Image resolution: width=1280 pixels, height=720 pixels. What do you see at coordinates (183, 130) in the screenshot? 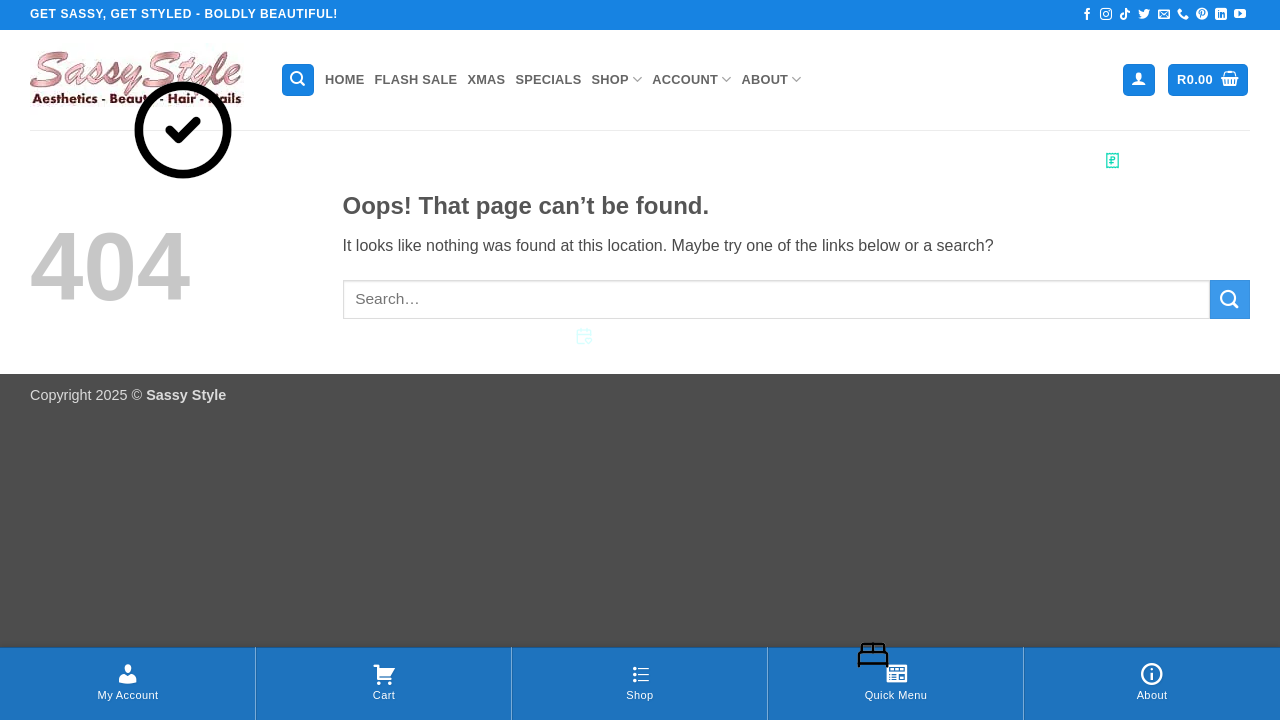
I see `indicates task or action completed successfully` at bounding box center [183, 130].